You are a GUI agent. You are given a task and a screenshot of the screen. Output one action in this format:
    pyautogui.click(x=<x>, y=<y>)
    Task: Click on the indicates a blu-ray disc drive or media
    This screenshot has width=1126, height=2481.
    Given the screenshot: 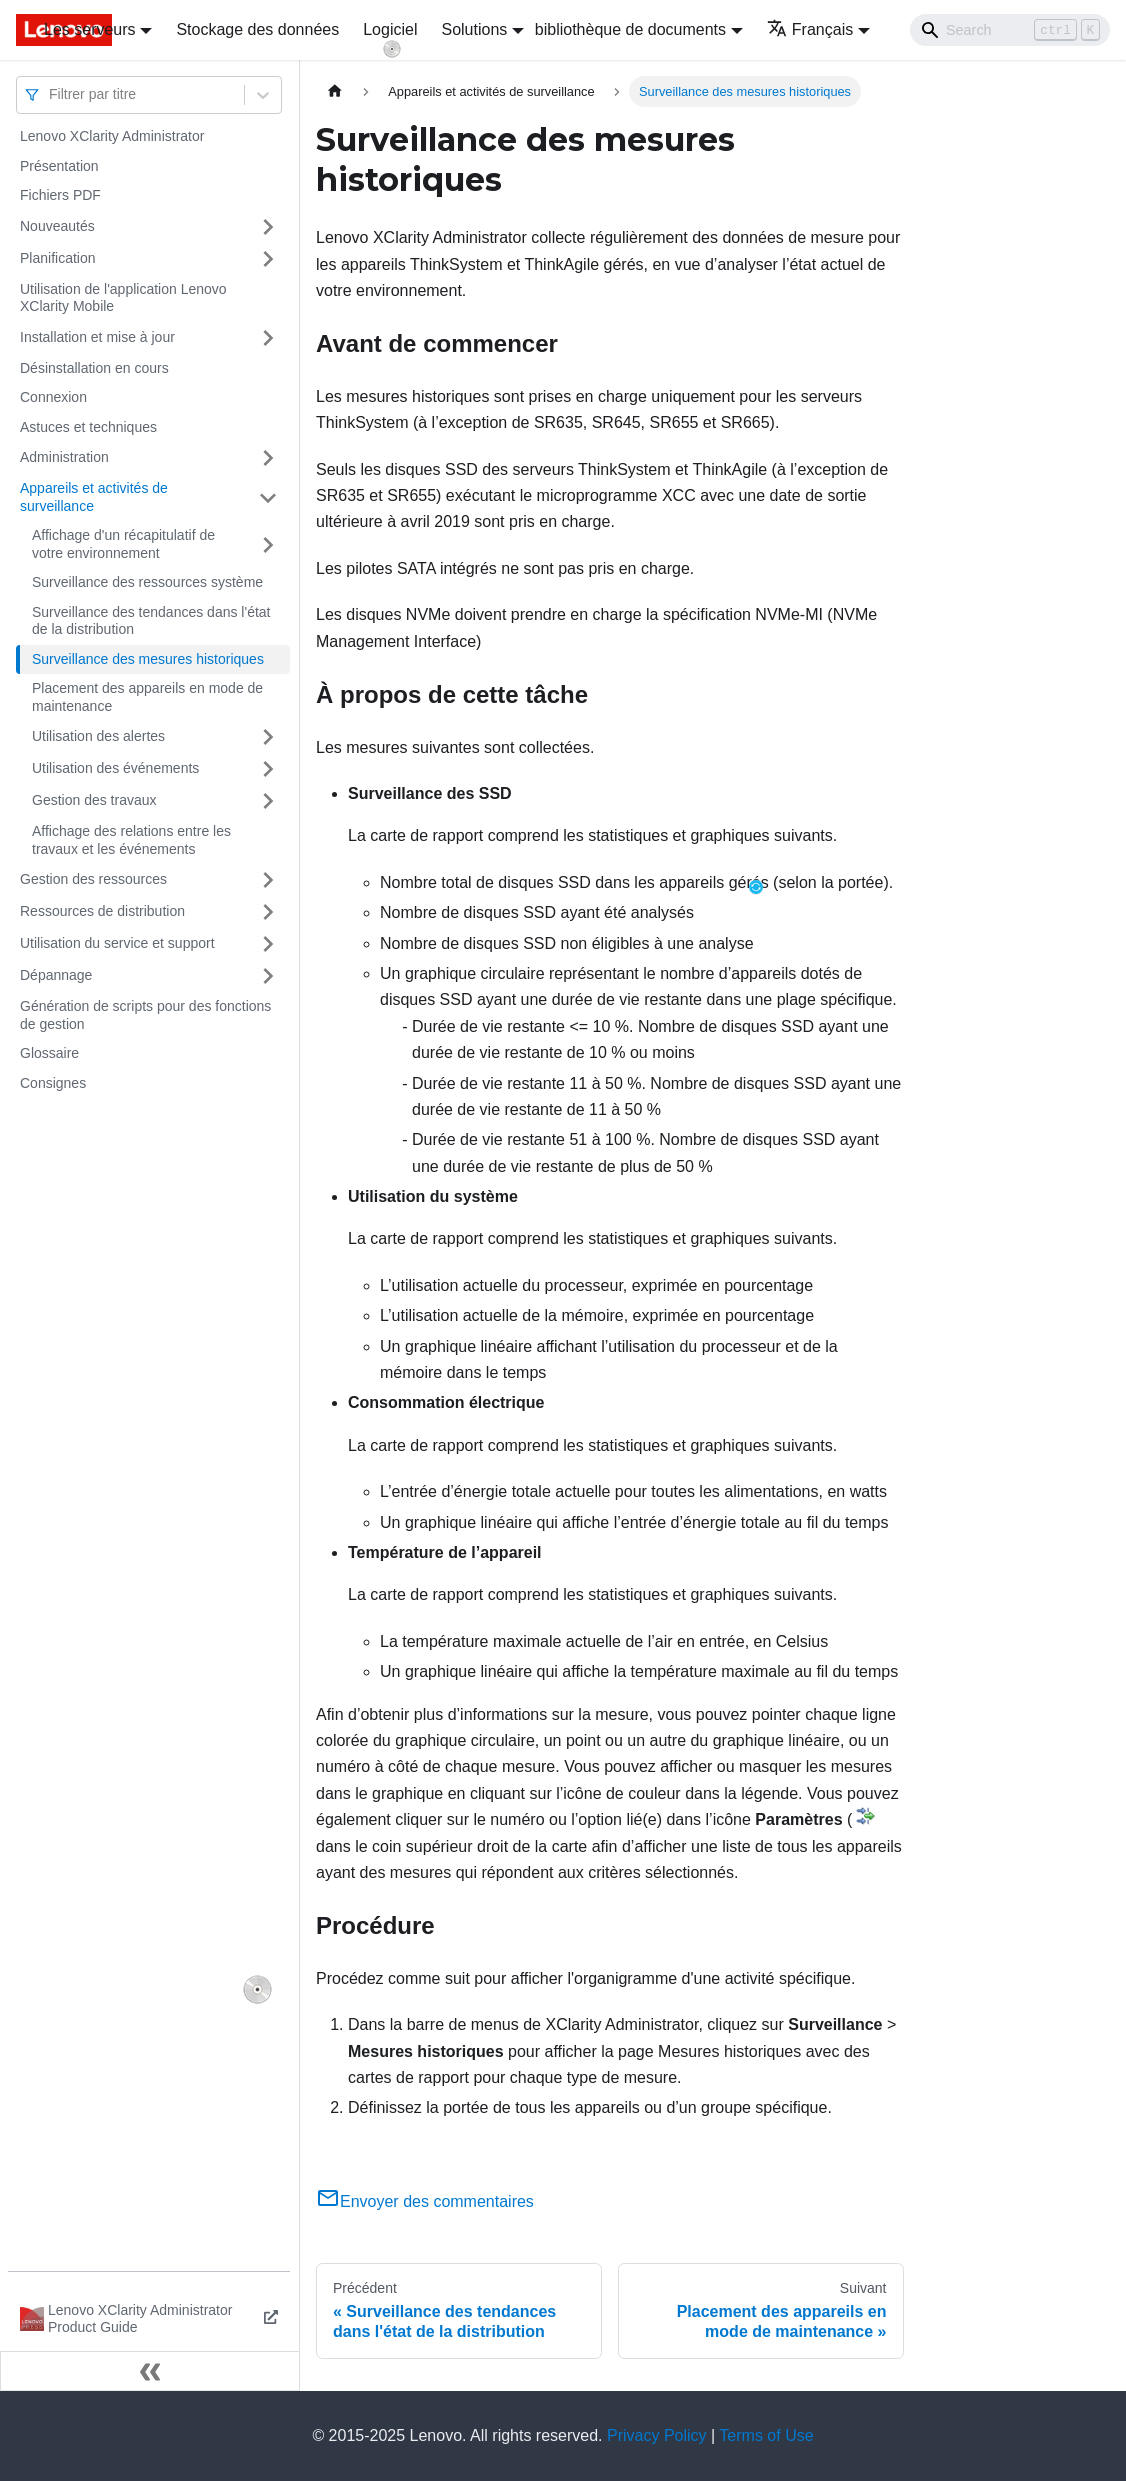 What is the action you would take?
    pyautogui.click(x=392, y=49)
    